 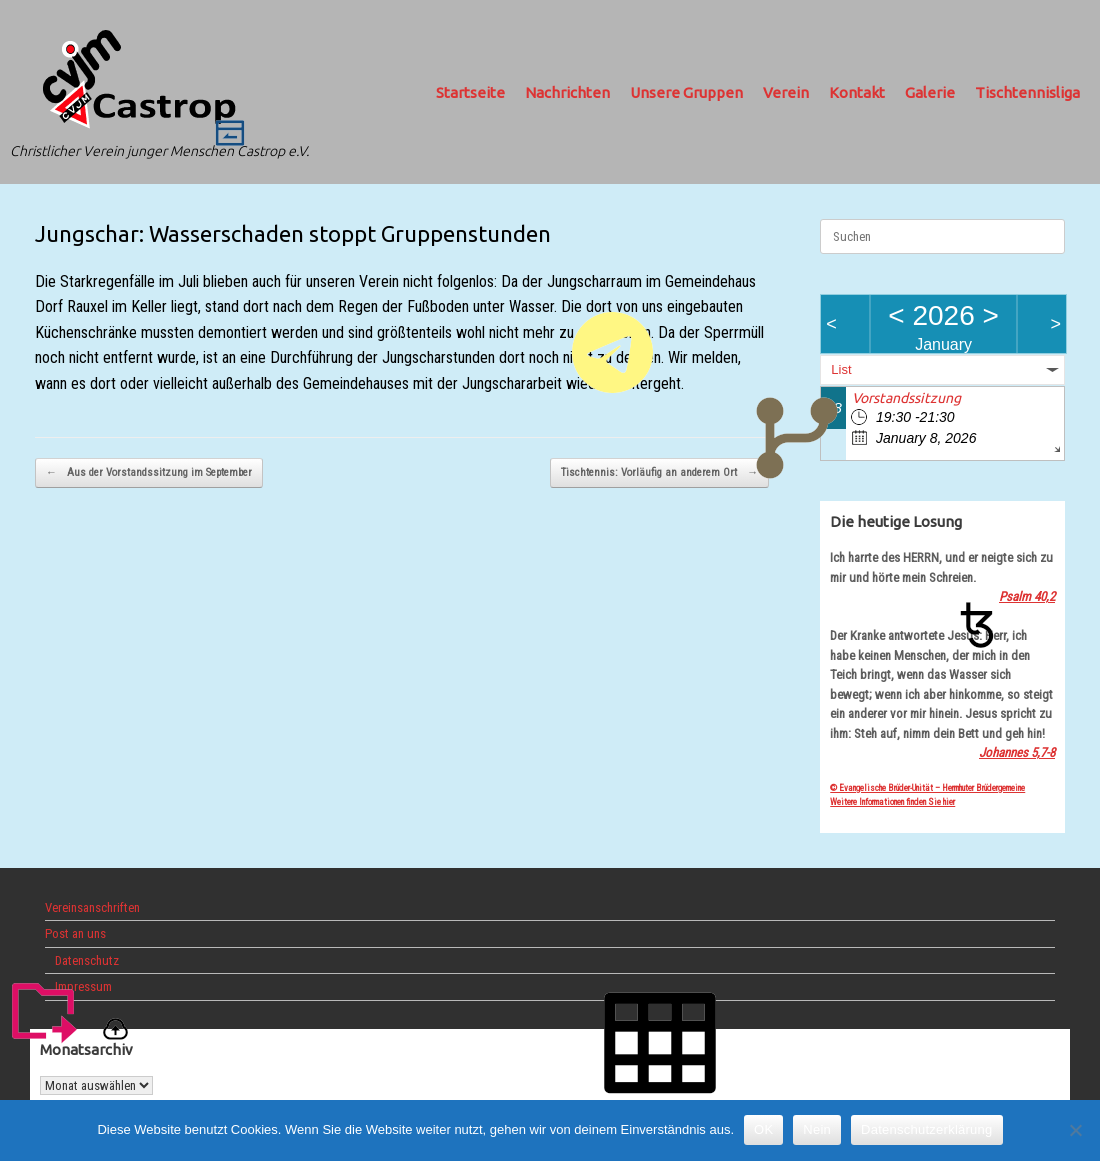 What do you see at coordinates (660, 1043) in the screenshot?
I see `switch to grid view layout` at bounding box center [660, 1043].